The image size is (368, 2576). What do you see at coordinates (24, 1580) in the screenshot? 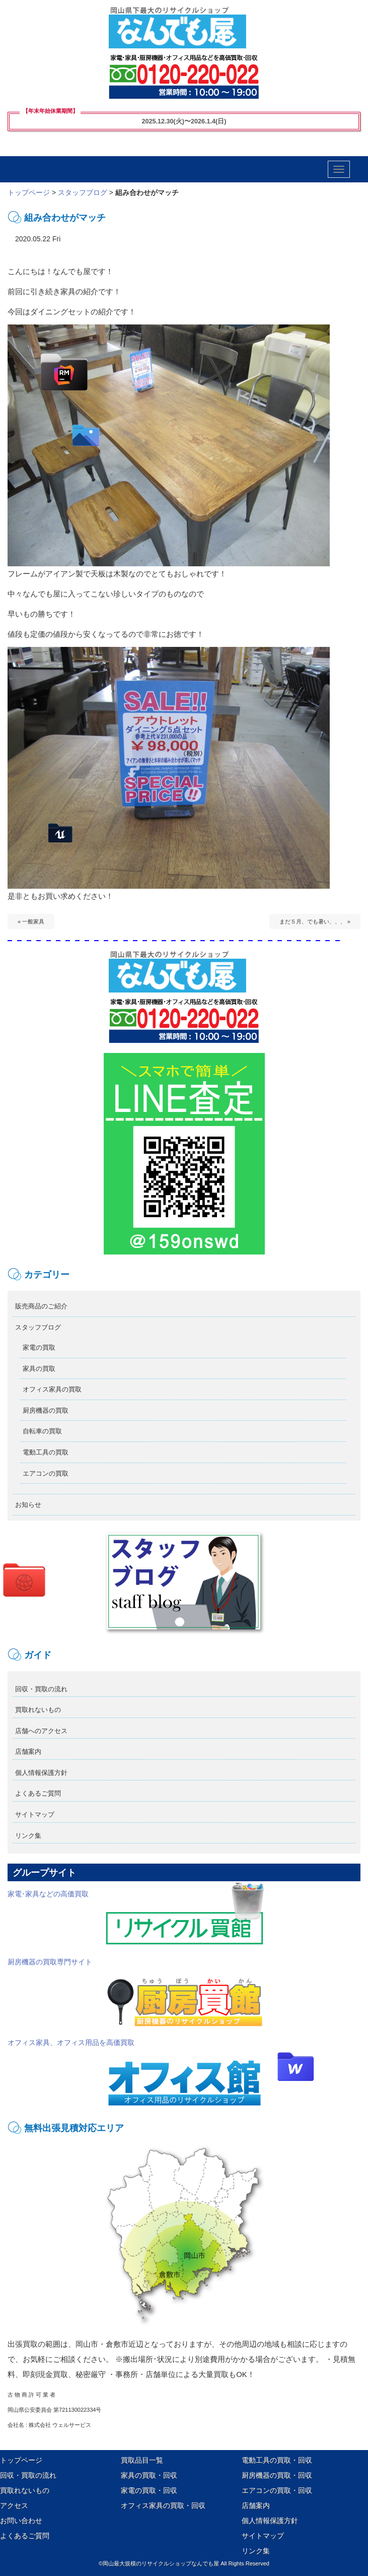
I see `folder containing html or web files` at bounding box center [24, 1580].